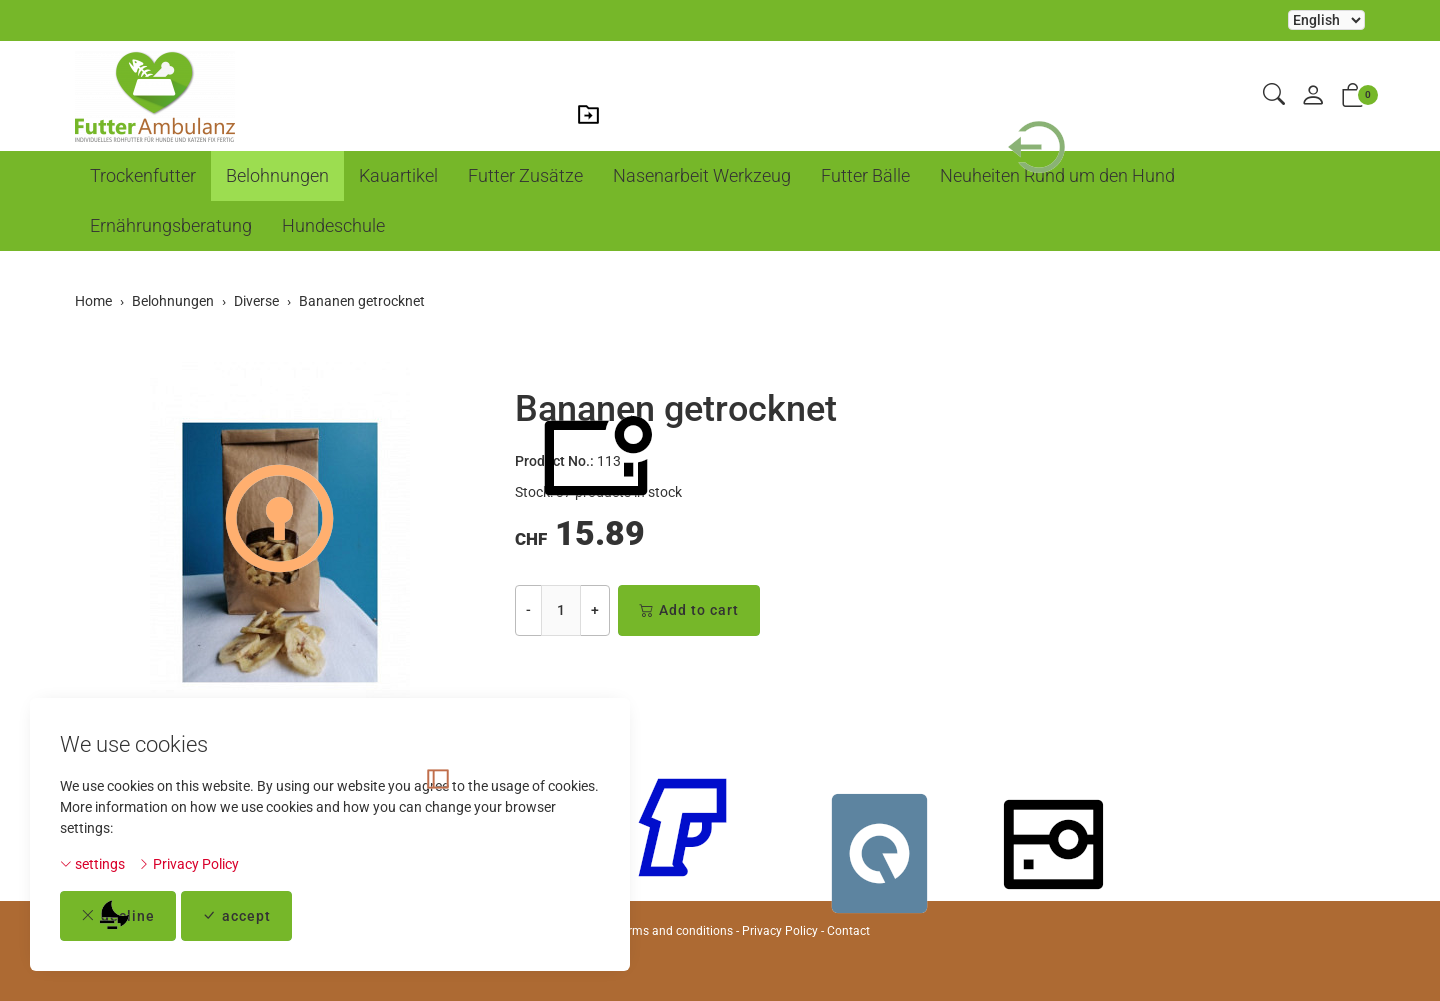 This screenshot has height=1001, width=1440. What do you see at coordinates (114, 914) in the screenshot?
I see `indicates foggy night weather conditions` at bounding box center [114, 914].